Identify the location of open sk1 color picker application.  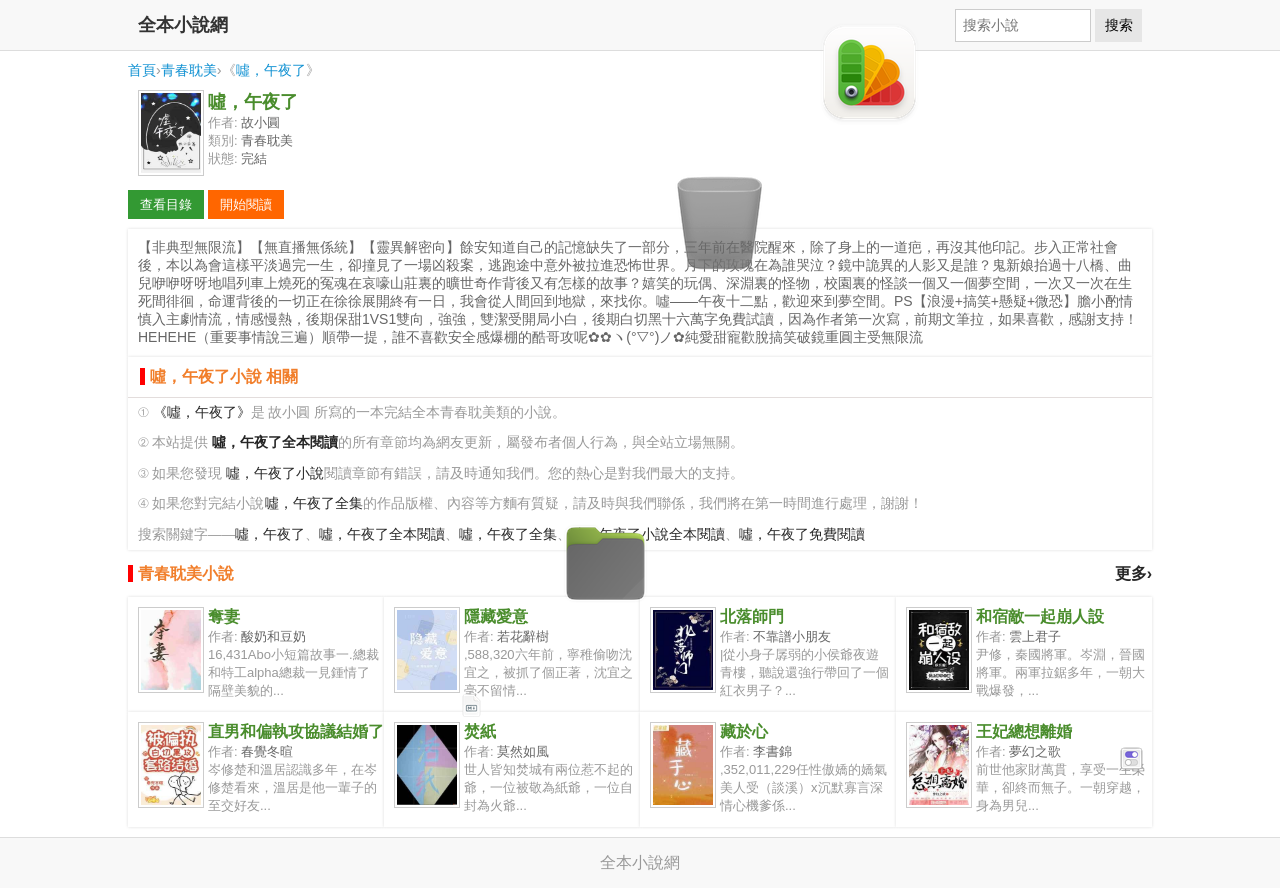
(869, 72).